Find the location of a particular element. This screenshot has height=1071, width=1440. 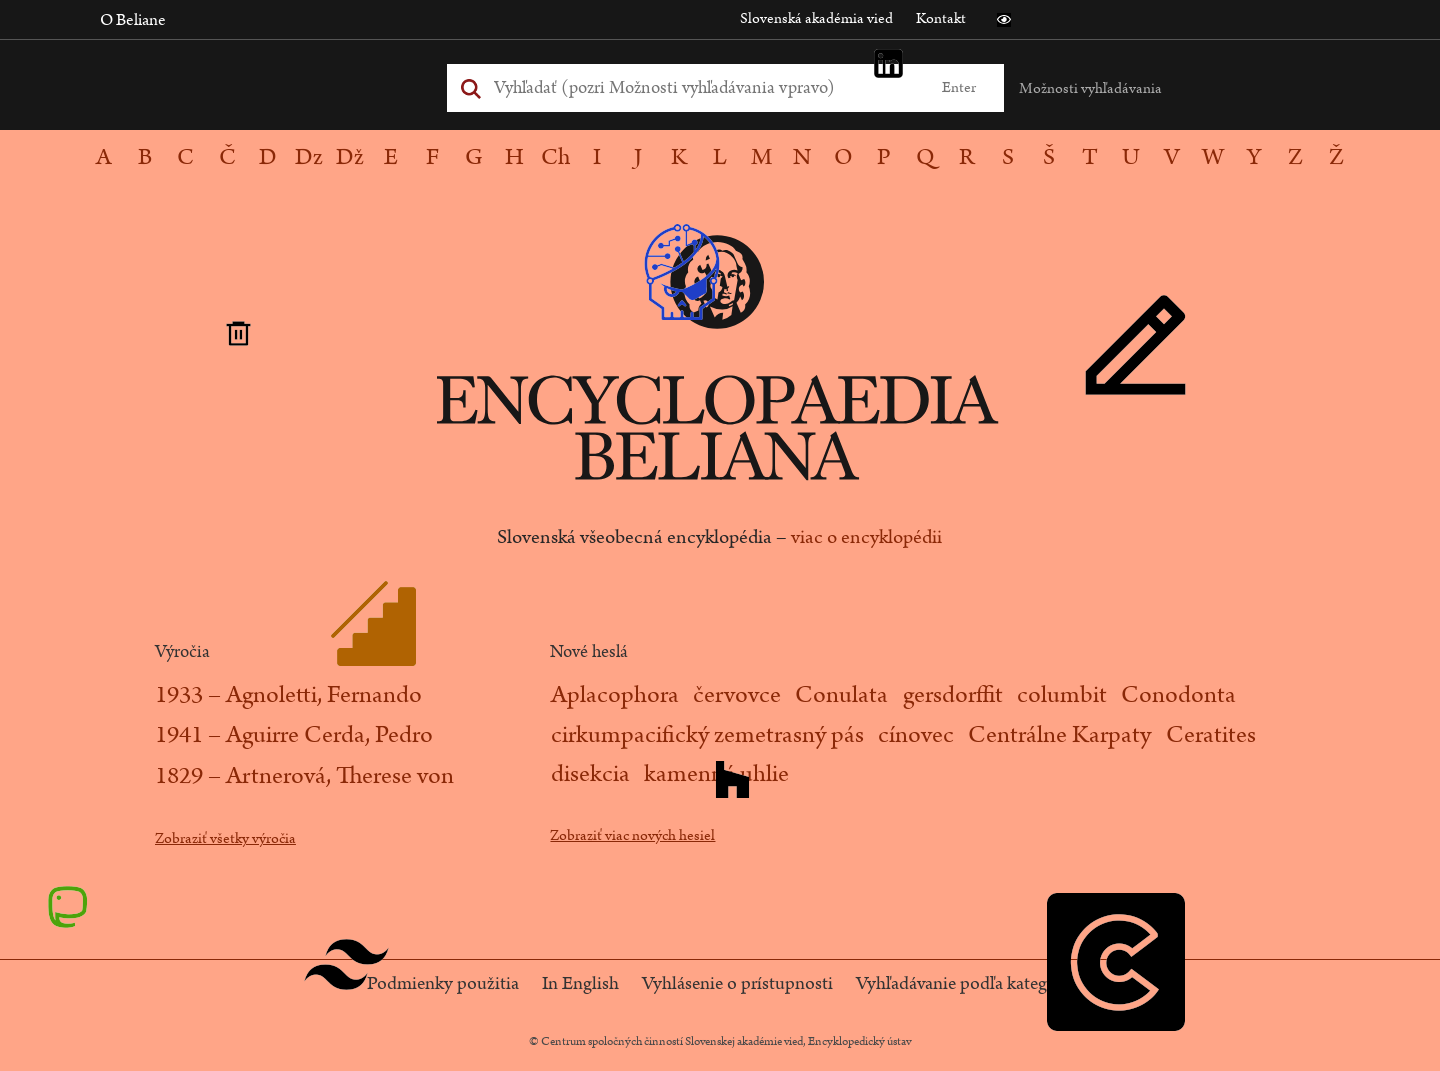

cheerio library logo is located at coordinates (1116, 962).